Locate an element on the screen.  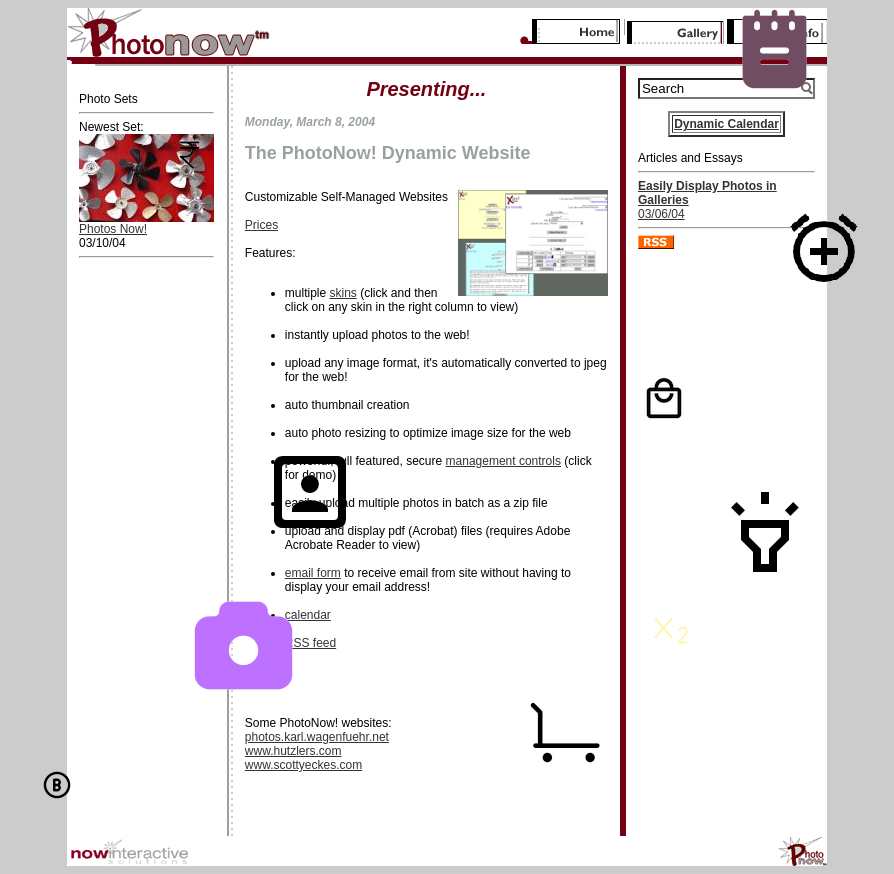
highlight selected text is located at coordinates (765, 532).